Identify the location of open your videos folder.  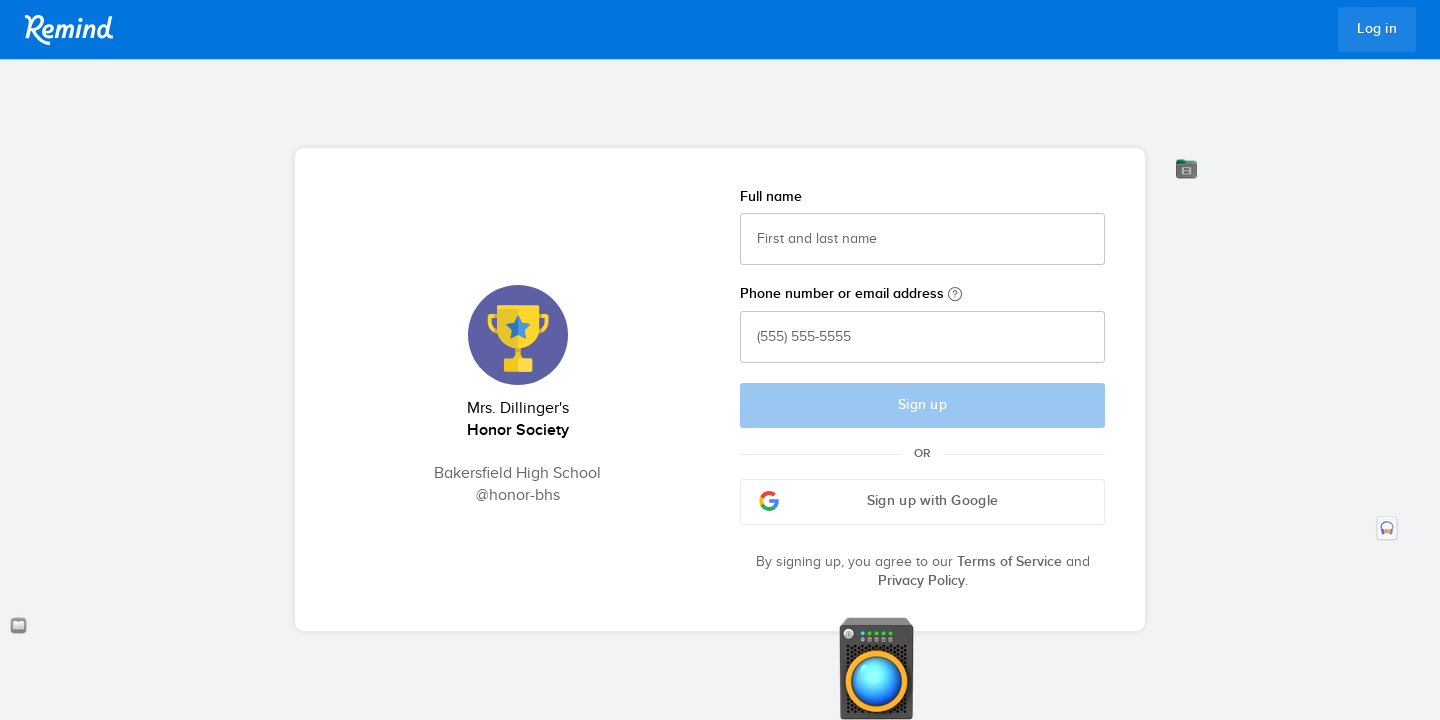
(1186, 168).